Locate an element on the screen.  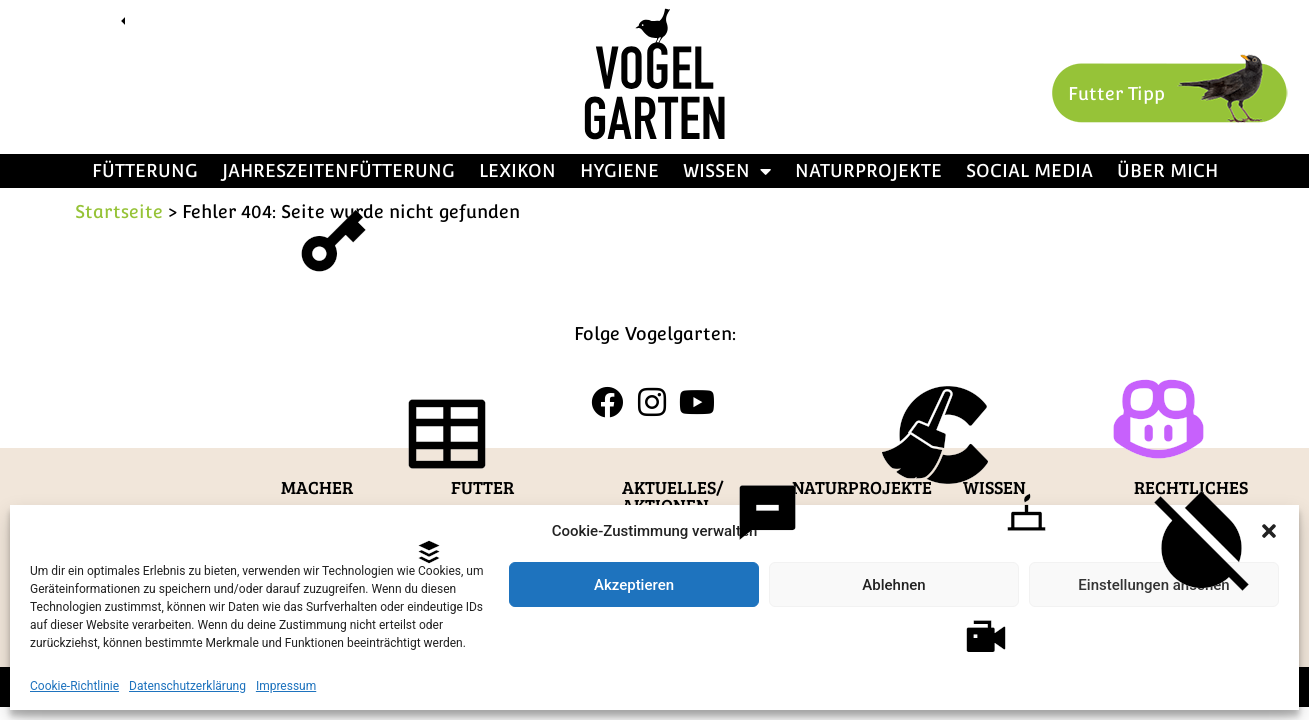
buffer app logo is located at coordinates (429, 552).